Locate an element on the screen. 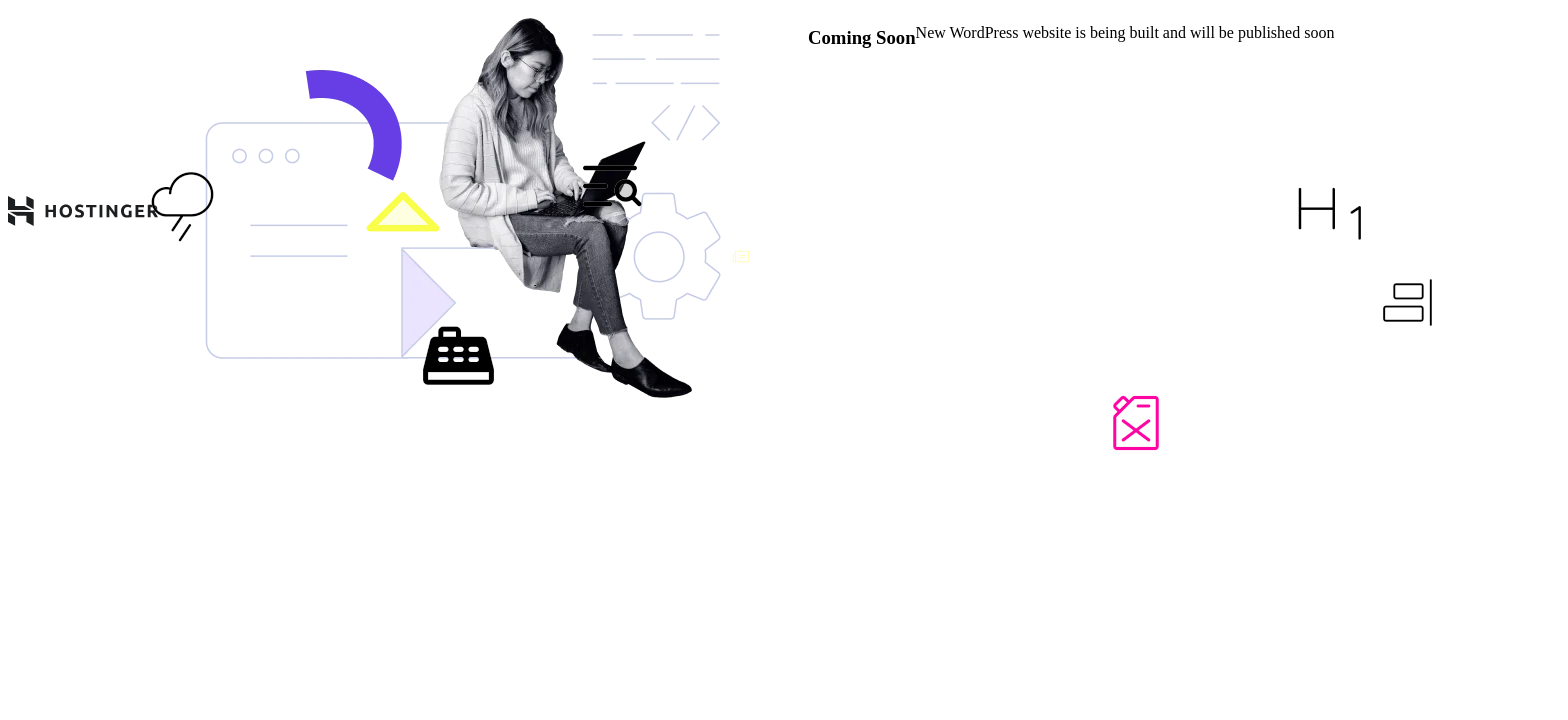 This screenshot has height=720, width=1568. view news or articles is located at coordinates (741, 256).